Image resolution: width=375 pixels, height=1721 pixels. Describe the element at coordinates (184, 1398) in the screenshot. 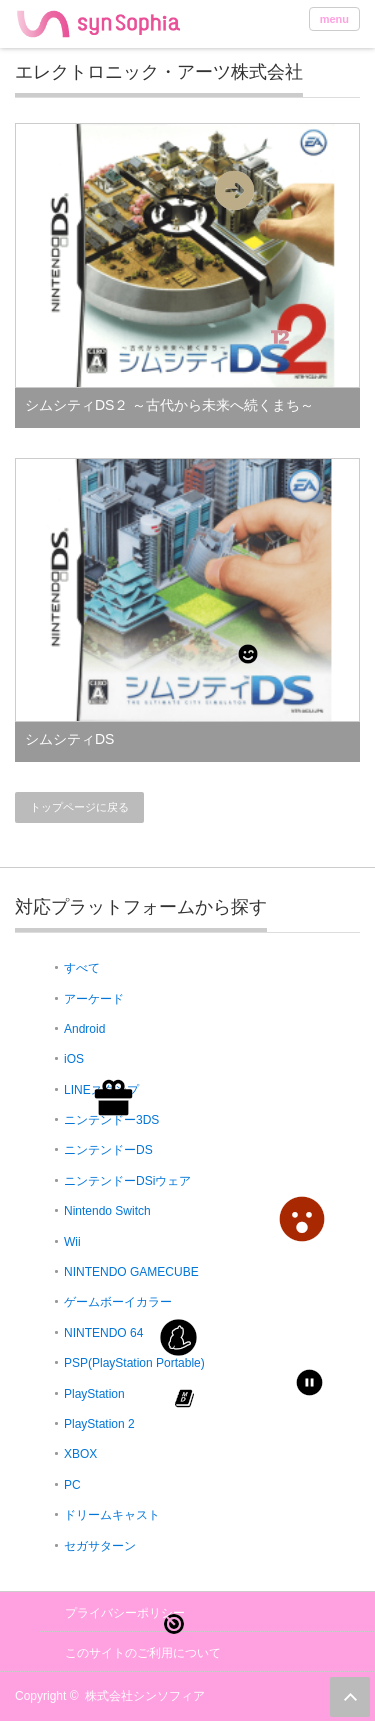

I see `mdbook documentation tool logo` at that location.